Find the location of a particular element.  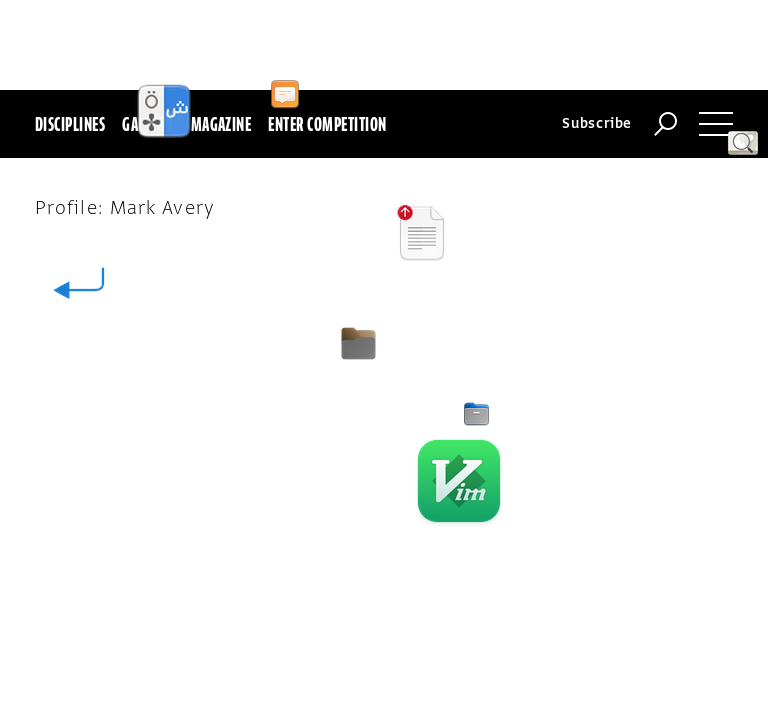

open the photo viewer application is located at coordinates (743, 143).